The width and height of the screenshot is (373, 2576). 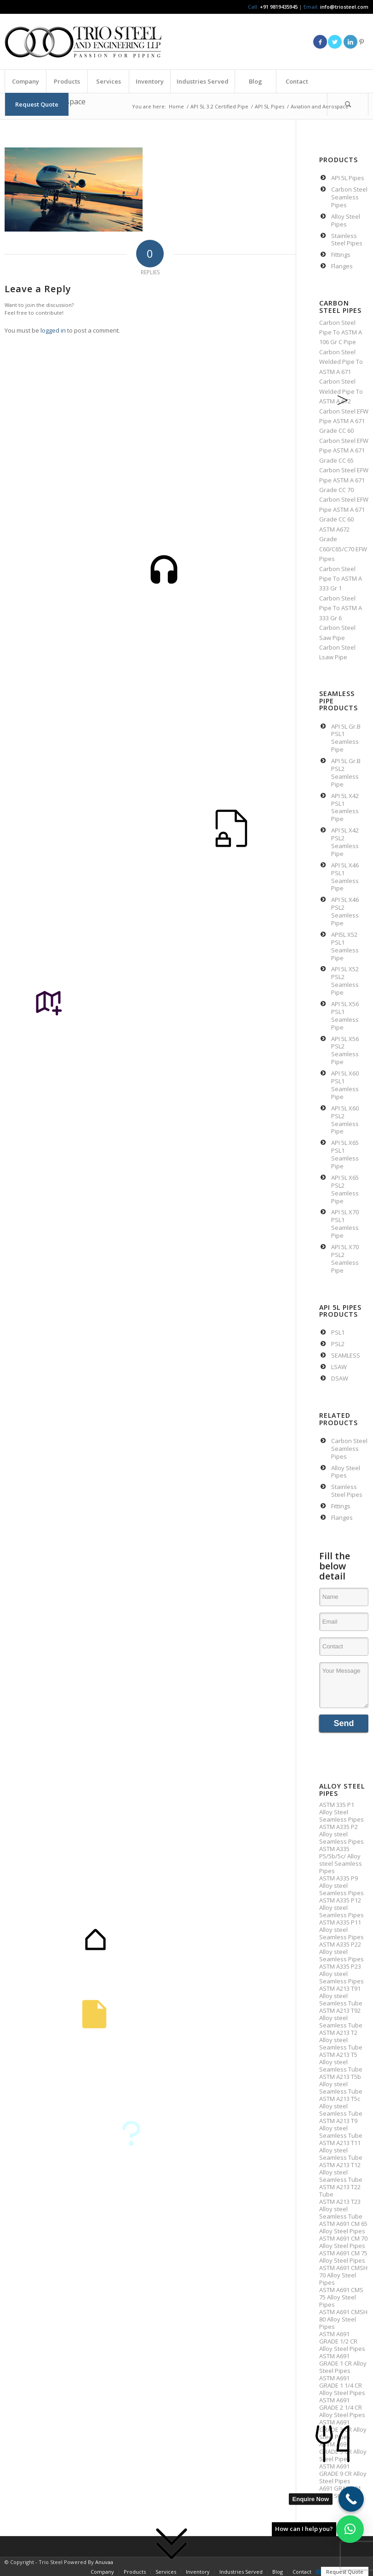 What do you see at coordinates (131, 2133) in the screenshot?
I see `access help or support` at bounding box center [131, 2133].